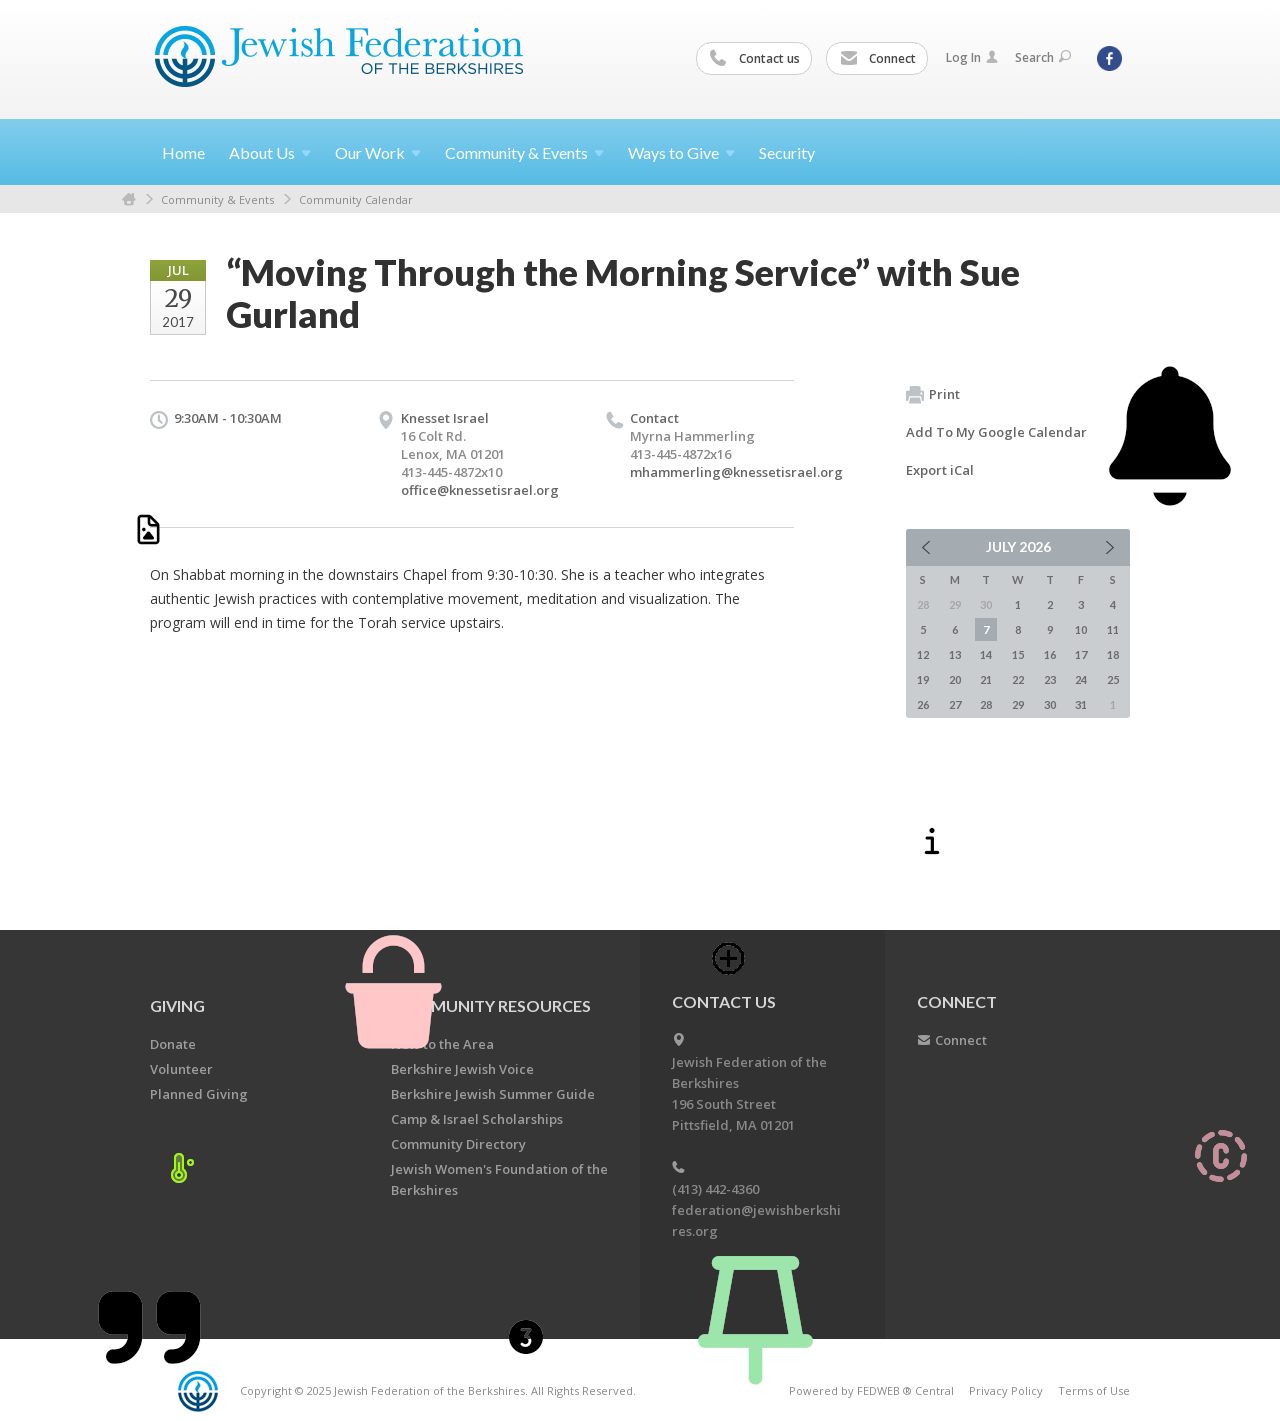 The image size is (1280, 1421). I want to click on insert a block quote, so click(149, 1327).